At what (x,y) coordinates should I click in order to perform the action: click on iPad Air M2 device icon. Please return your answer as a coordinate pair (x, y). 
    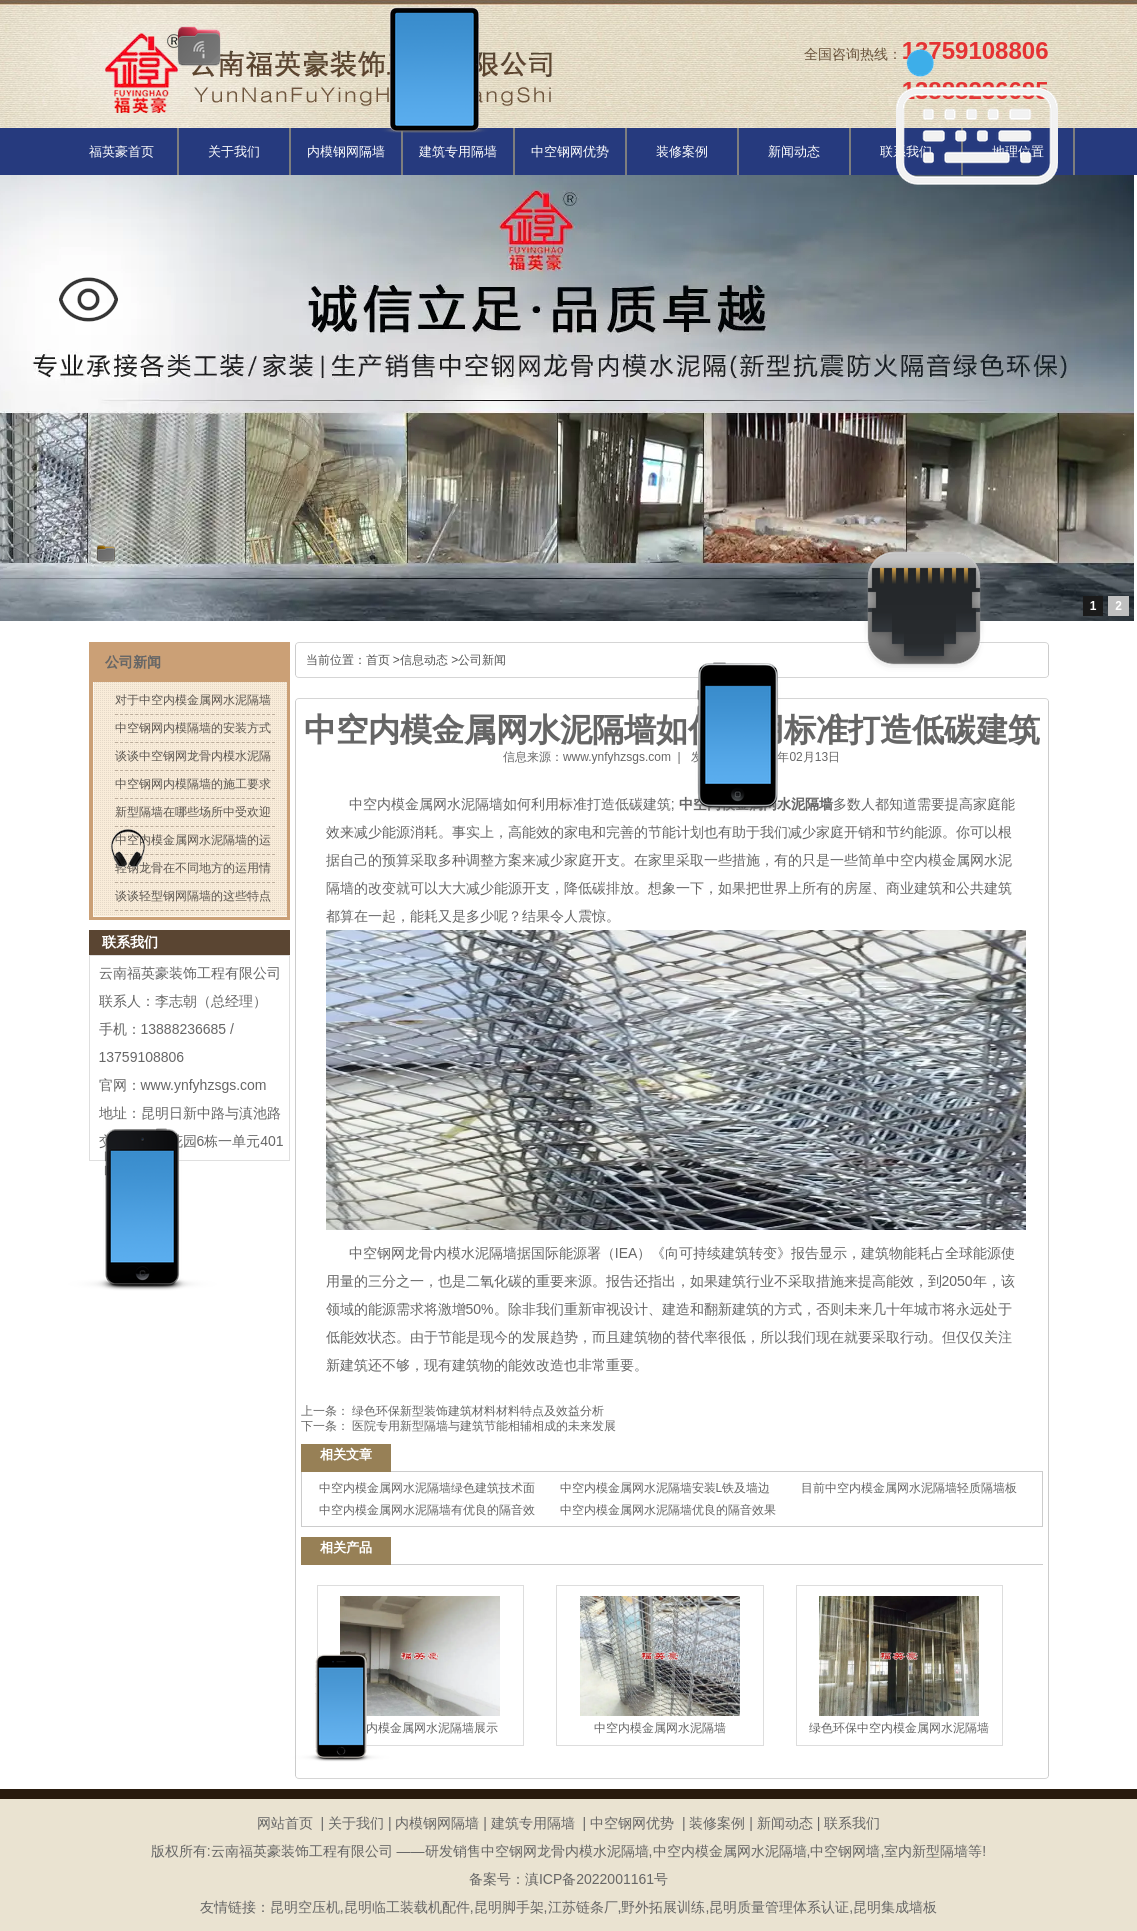
    Looking at the image, I should click on (434, 70).